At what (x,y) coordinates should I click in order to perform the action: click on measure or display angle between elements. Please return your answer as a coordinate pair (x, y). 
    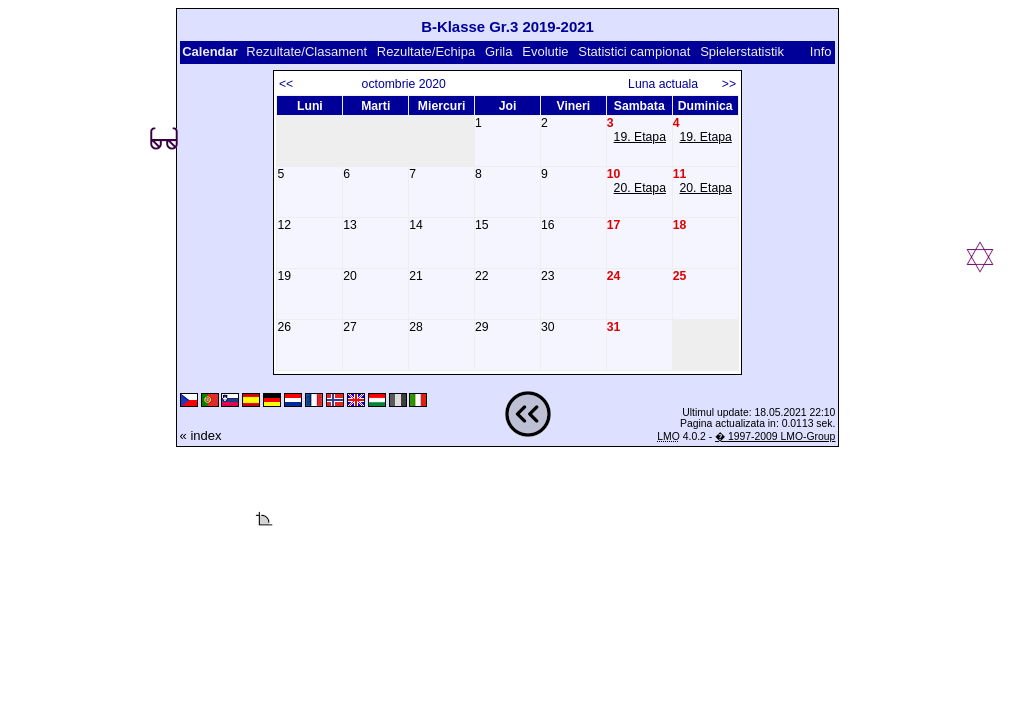
    Looking at the image, I should click on (263, 519).